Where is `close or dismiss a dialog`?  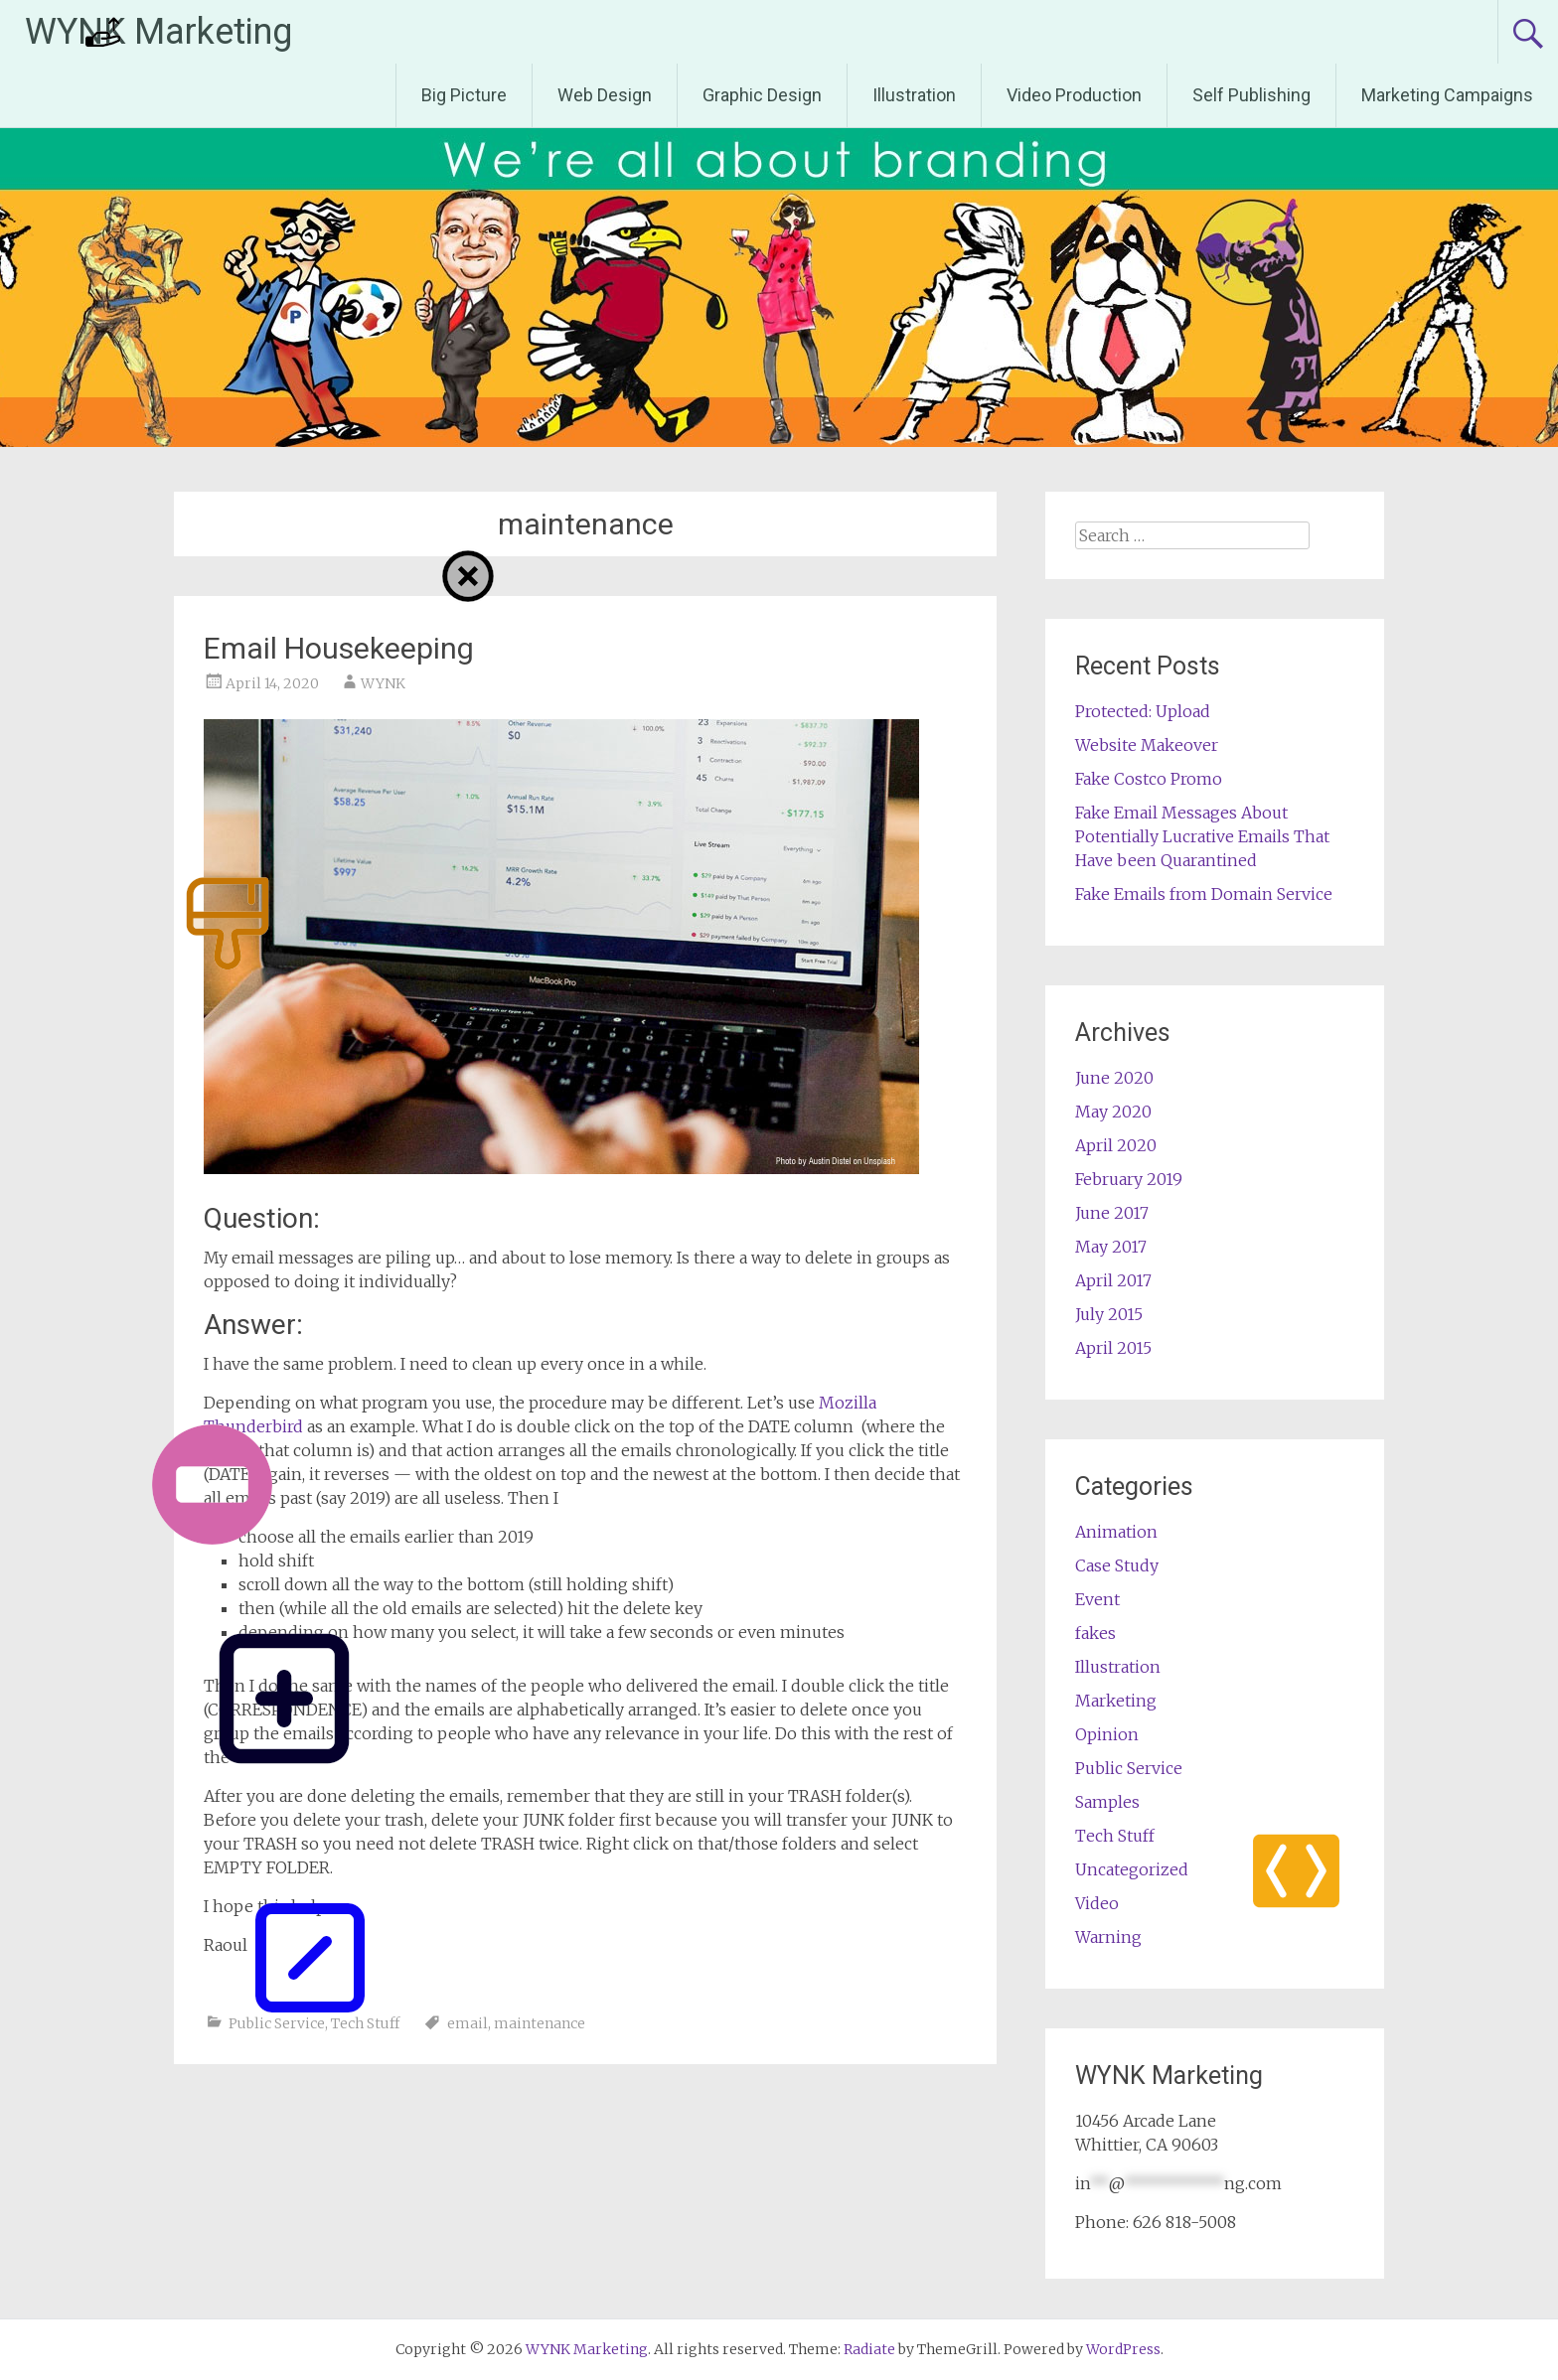
close or dismiss a dialog is located at coordinates (468, 576).